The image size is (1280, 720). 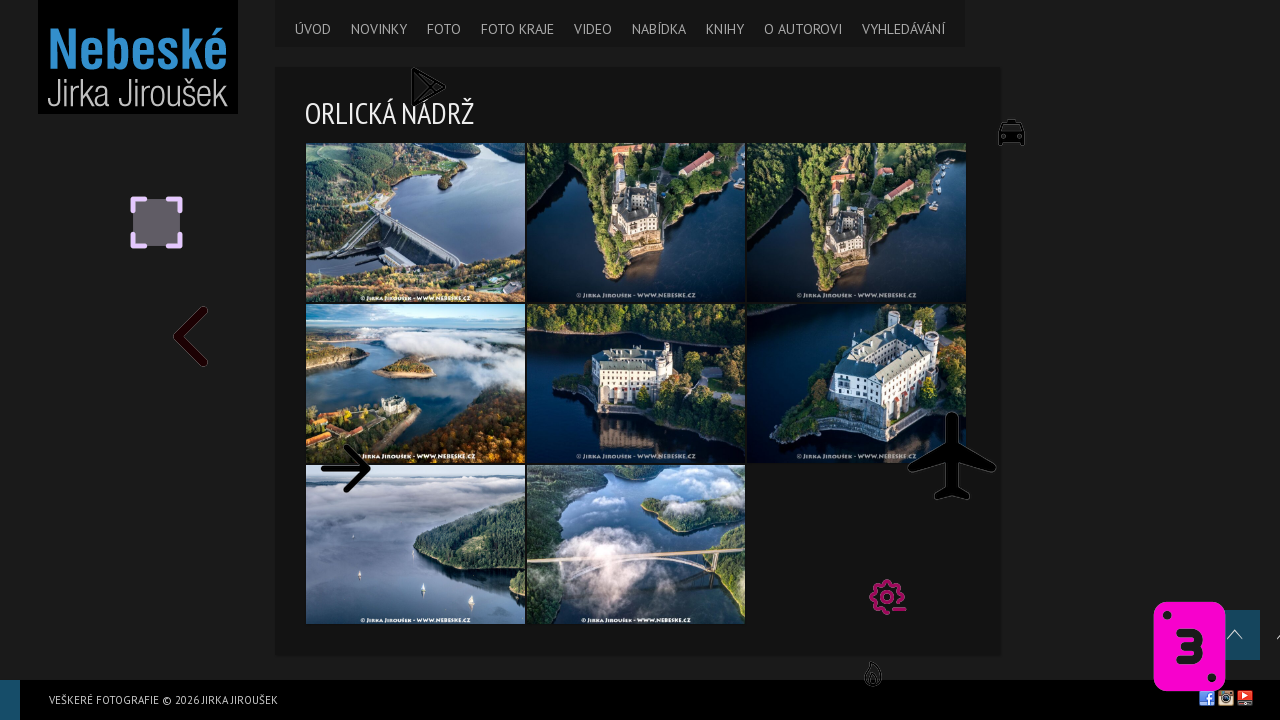 I want to click on navigate to the next page or step, so click(x=346, y=468).